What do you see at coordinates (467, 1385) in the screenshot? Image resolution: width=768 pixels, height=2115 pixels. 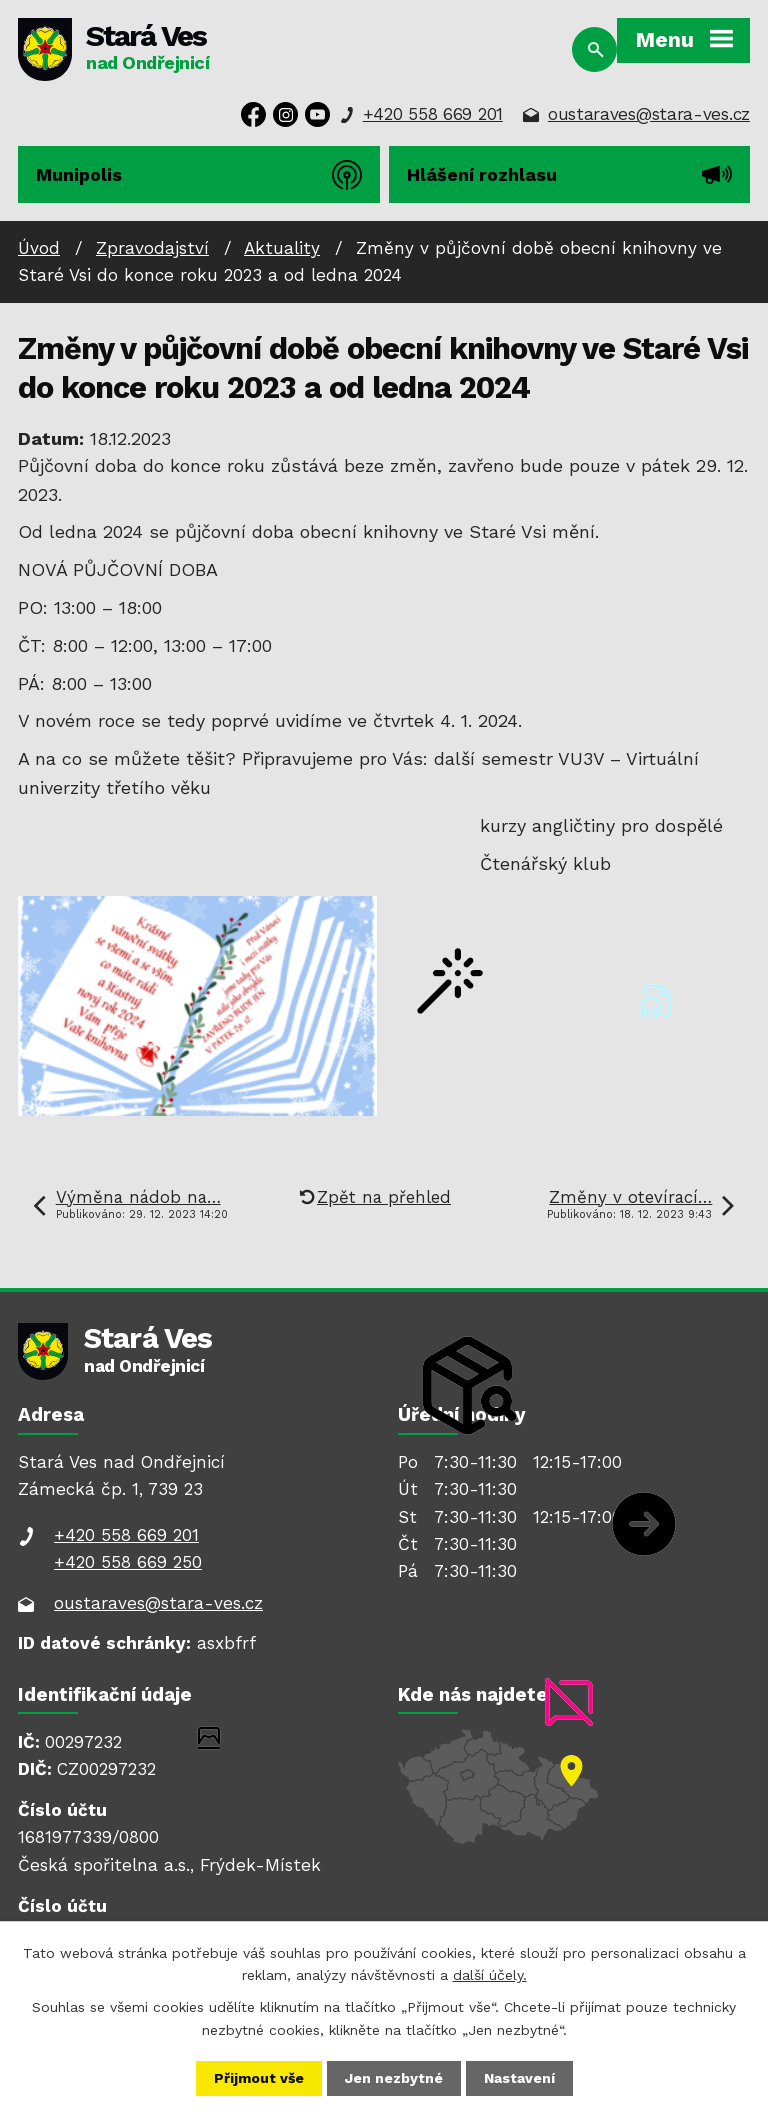 I see `search for a package or shipment` at bounding box center [467, 1385].